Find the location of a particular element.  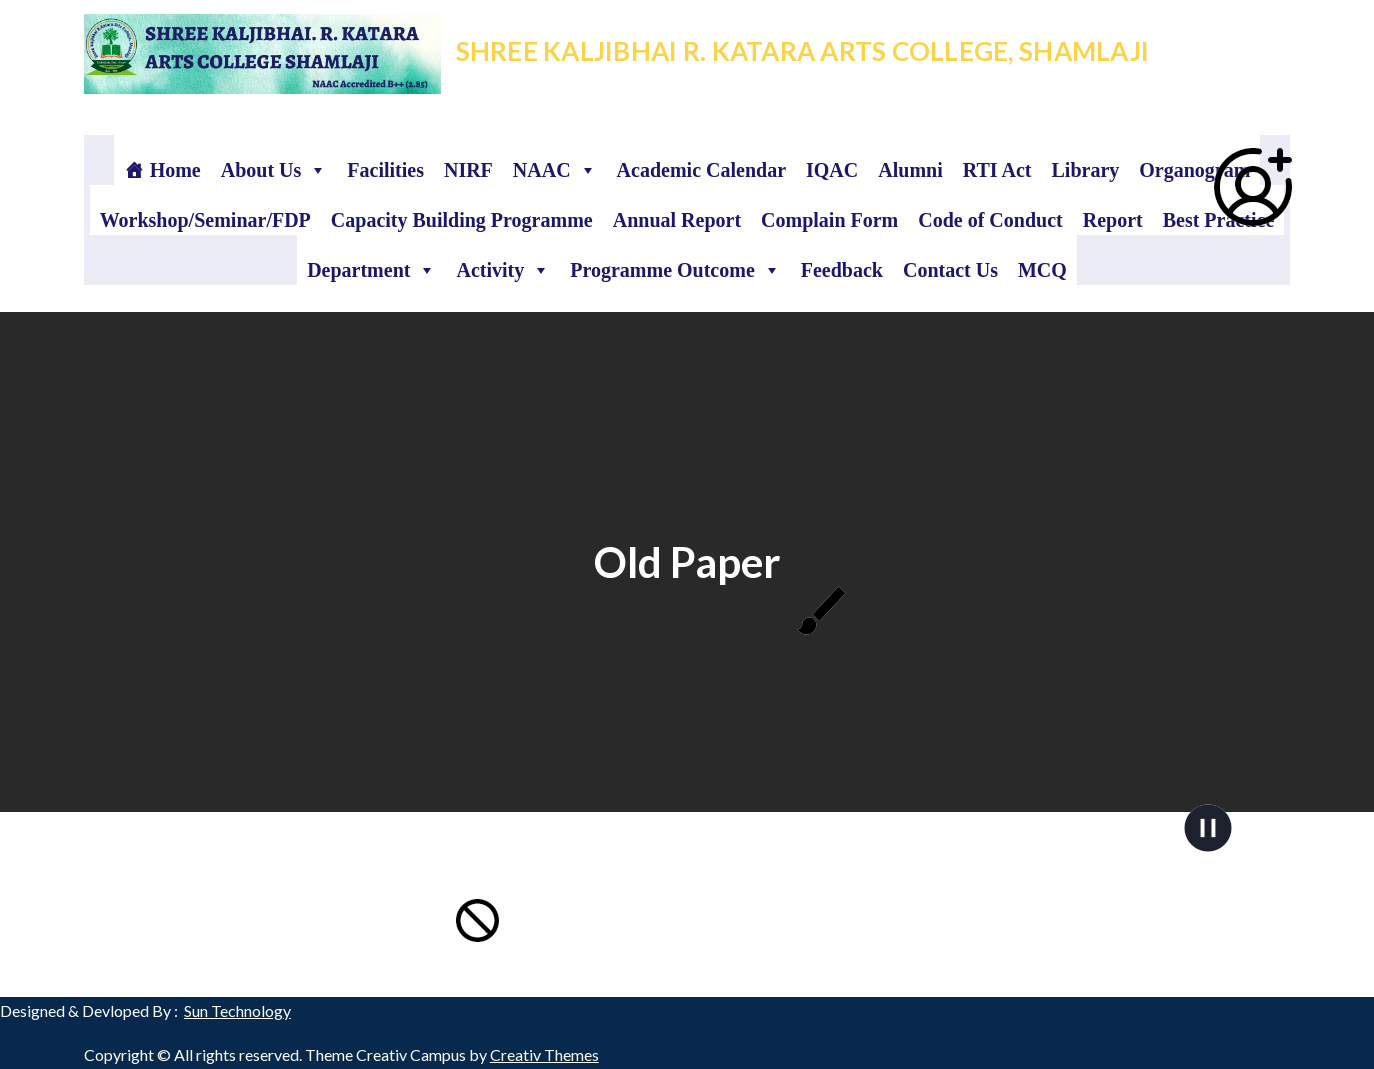

add a new user or contact is located at coordinates (1253, 187).